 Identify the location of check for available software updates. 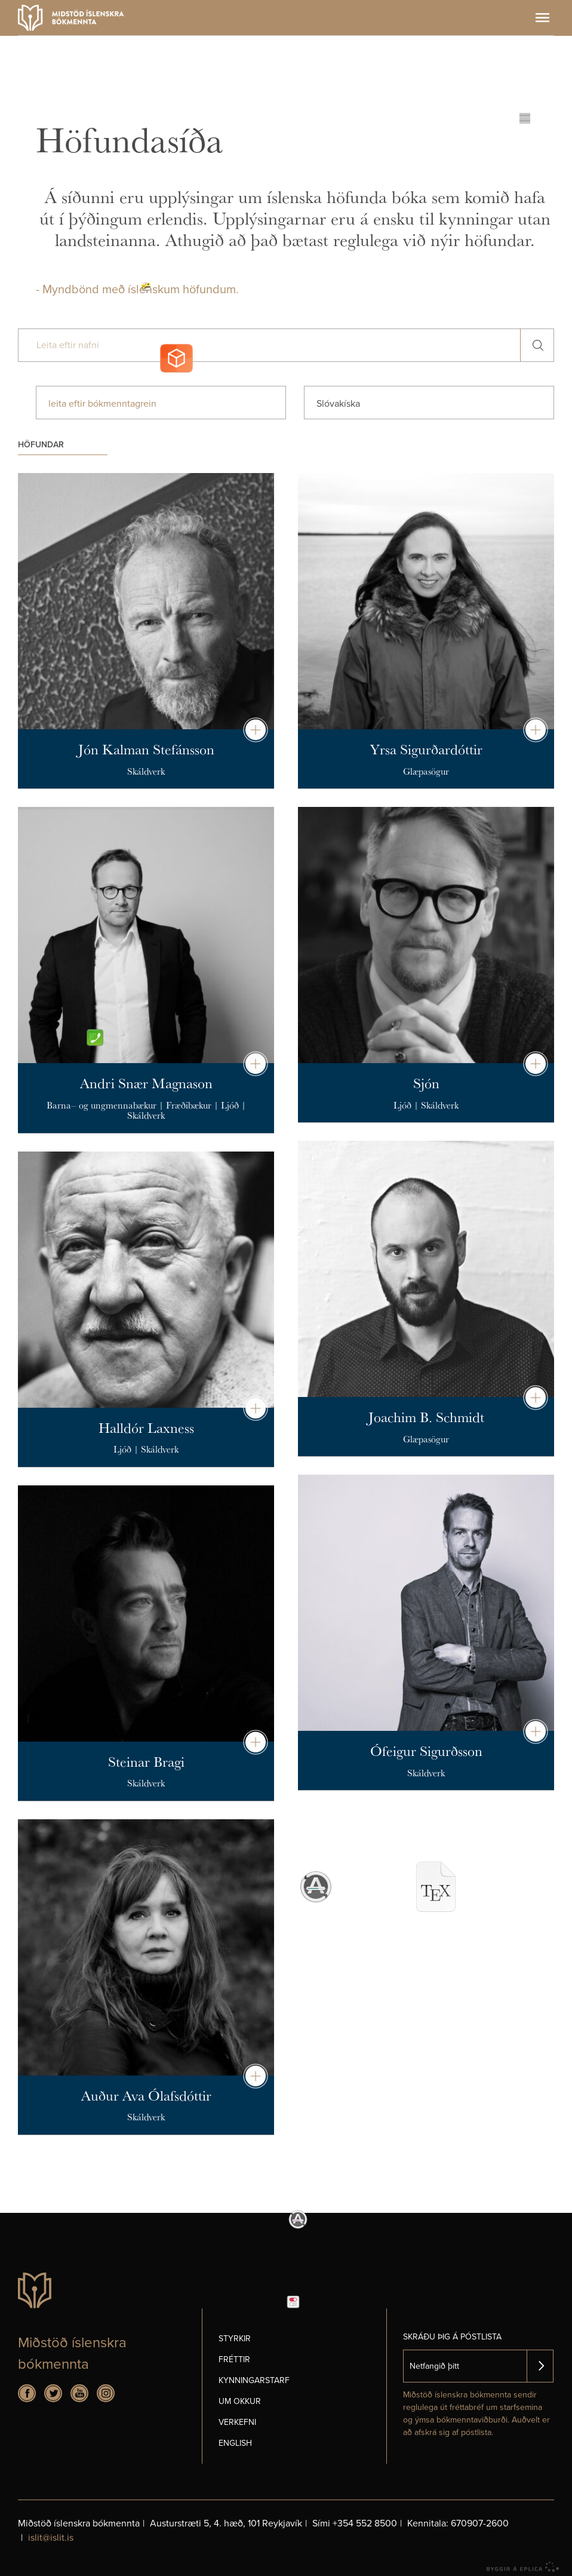
(298, 2219).